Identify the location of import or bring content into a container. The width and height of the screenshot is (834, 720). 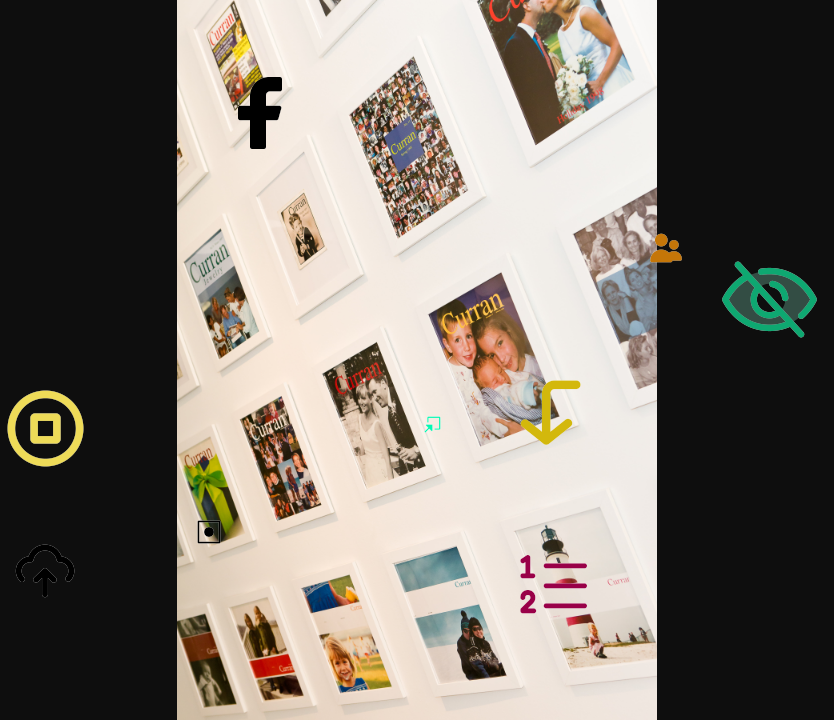
(432, 424).